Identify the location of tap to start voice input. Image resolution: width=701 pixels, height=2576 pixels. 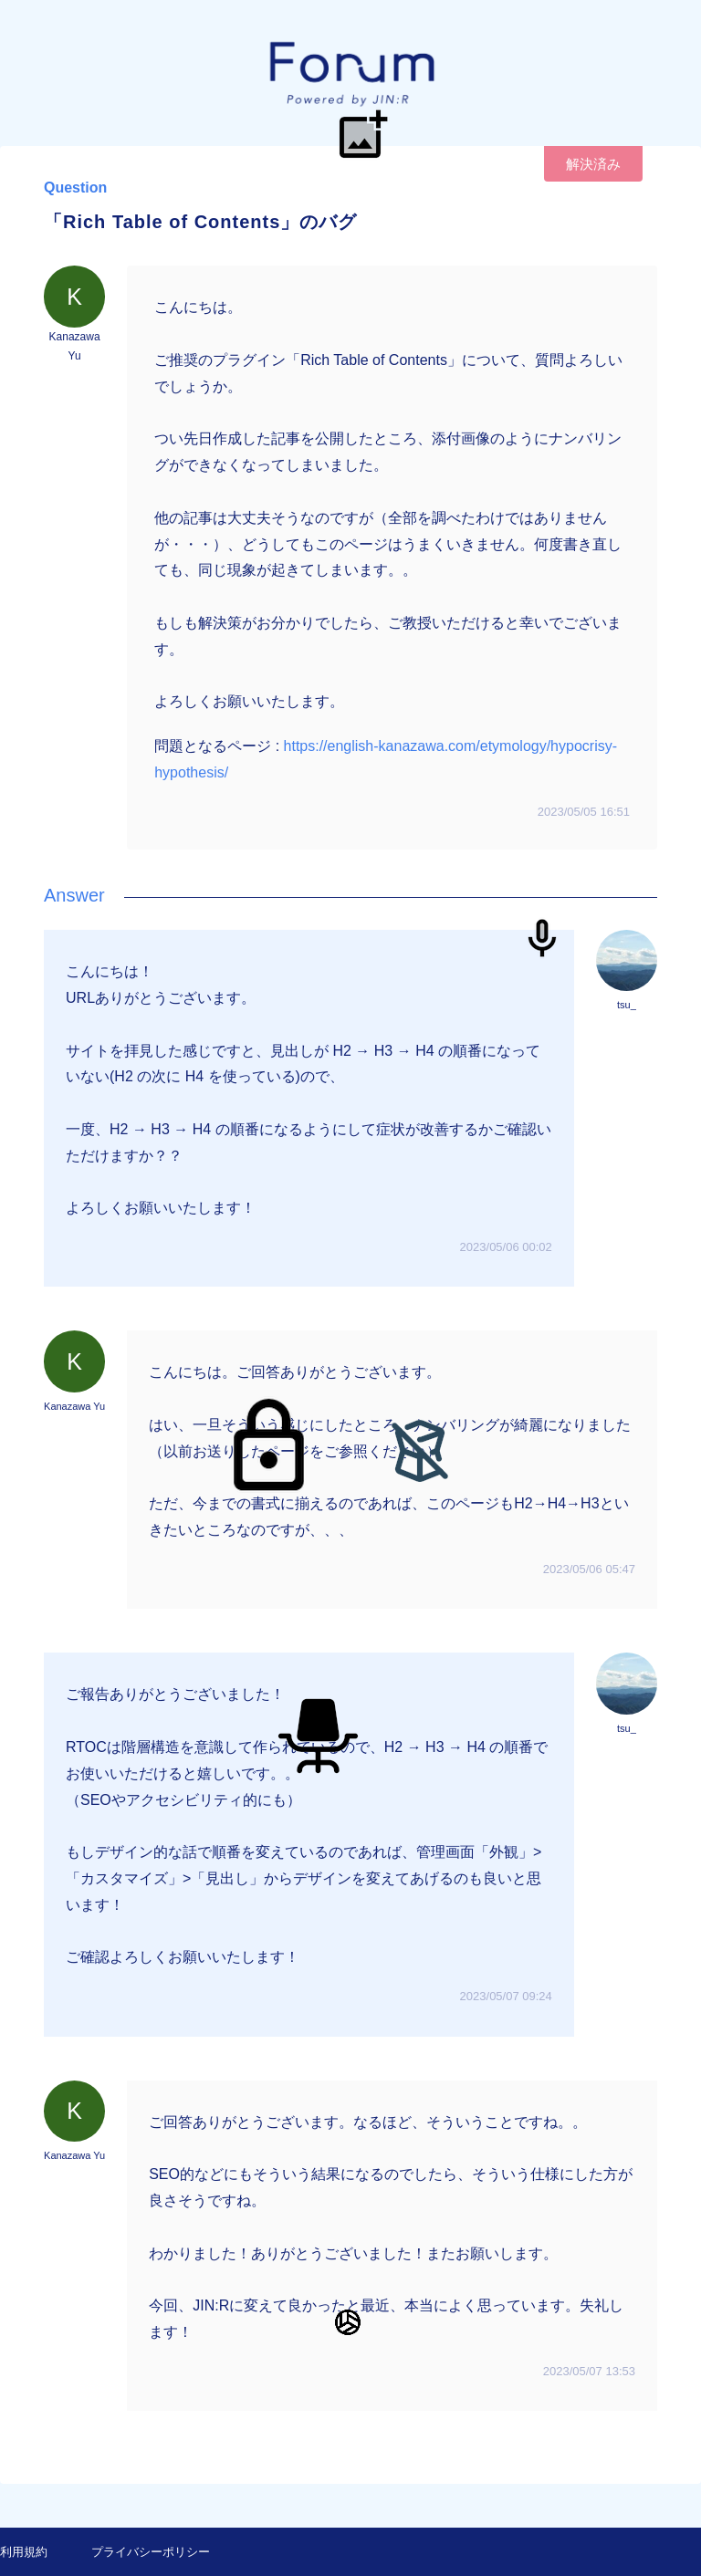
(542, 939).